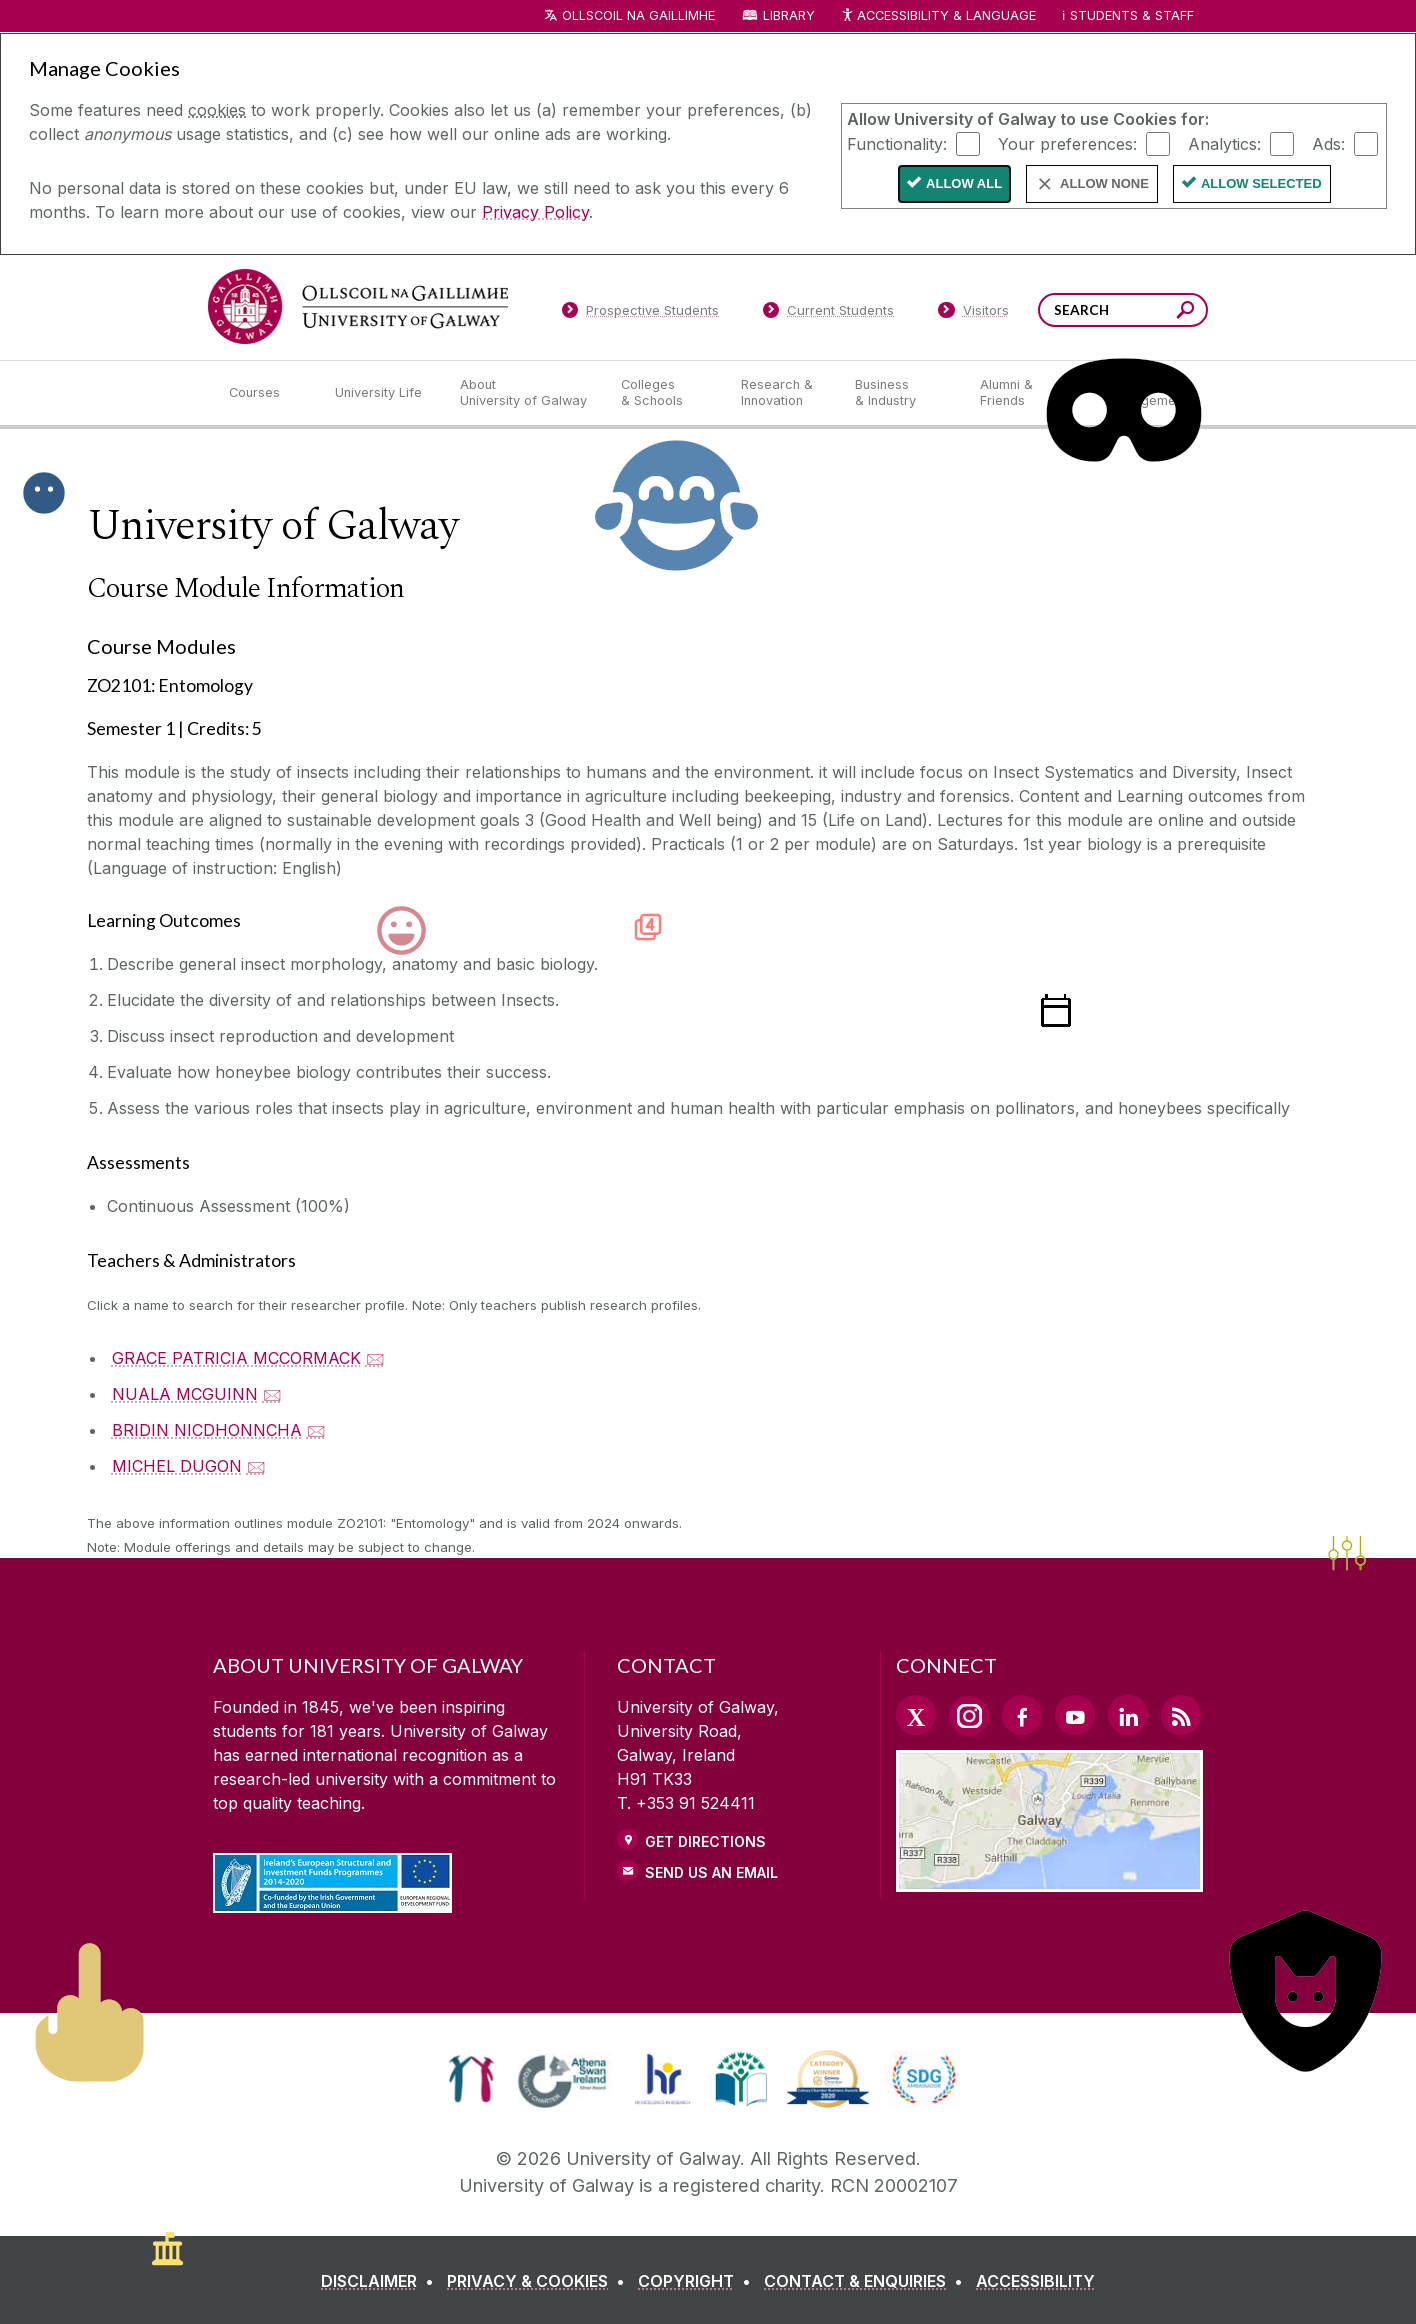  What do you see at coordinates (167, 2249) in the screenshot?
I see `view government or civic locations` at bounding box center [167, 2249].